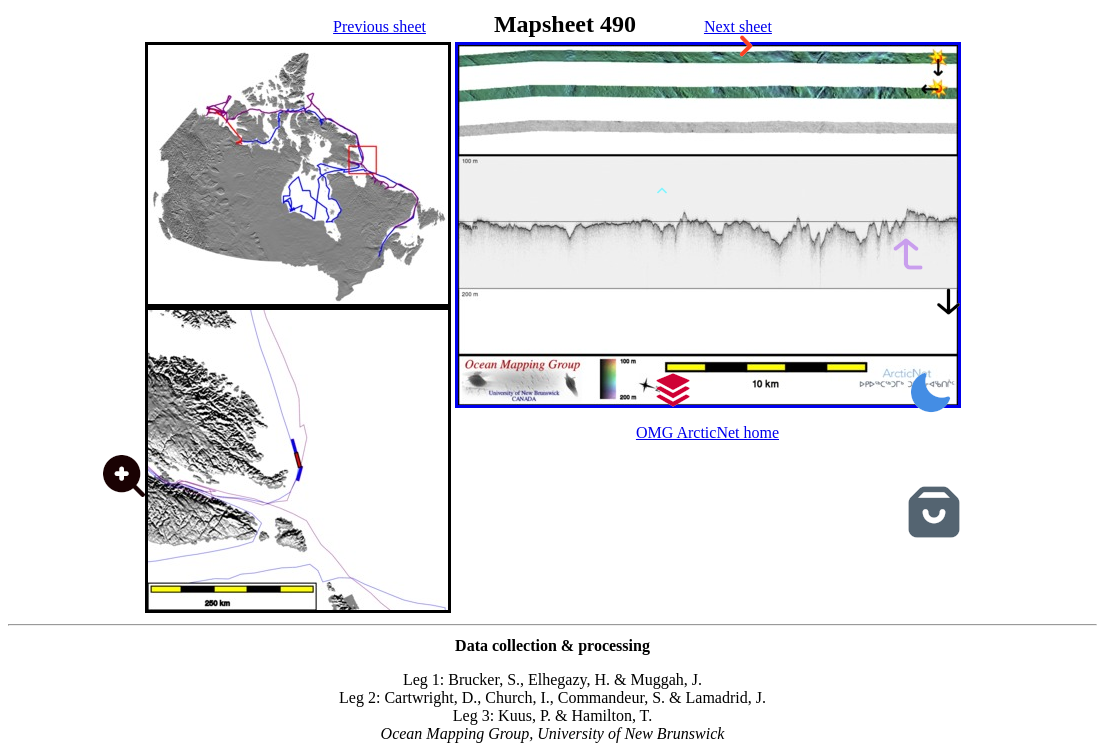 Image resolution: width=1105 pixels, height=754 pixels. What do you see at coordinates (948, 301) in the screenshot?
I see `download a file or content` at bounding box center [948, 301].